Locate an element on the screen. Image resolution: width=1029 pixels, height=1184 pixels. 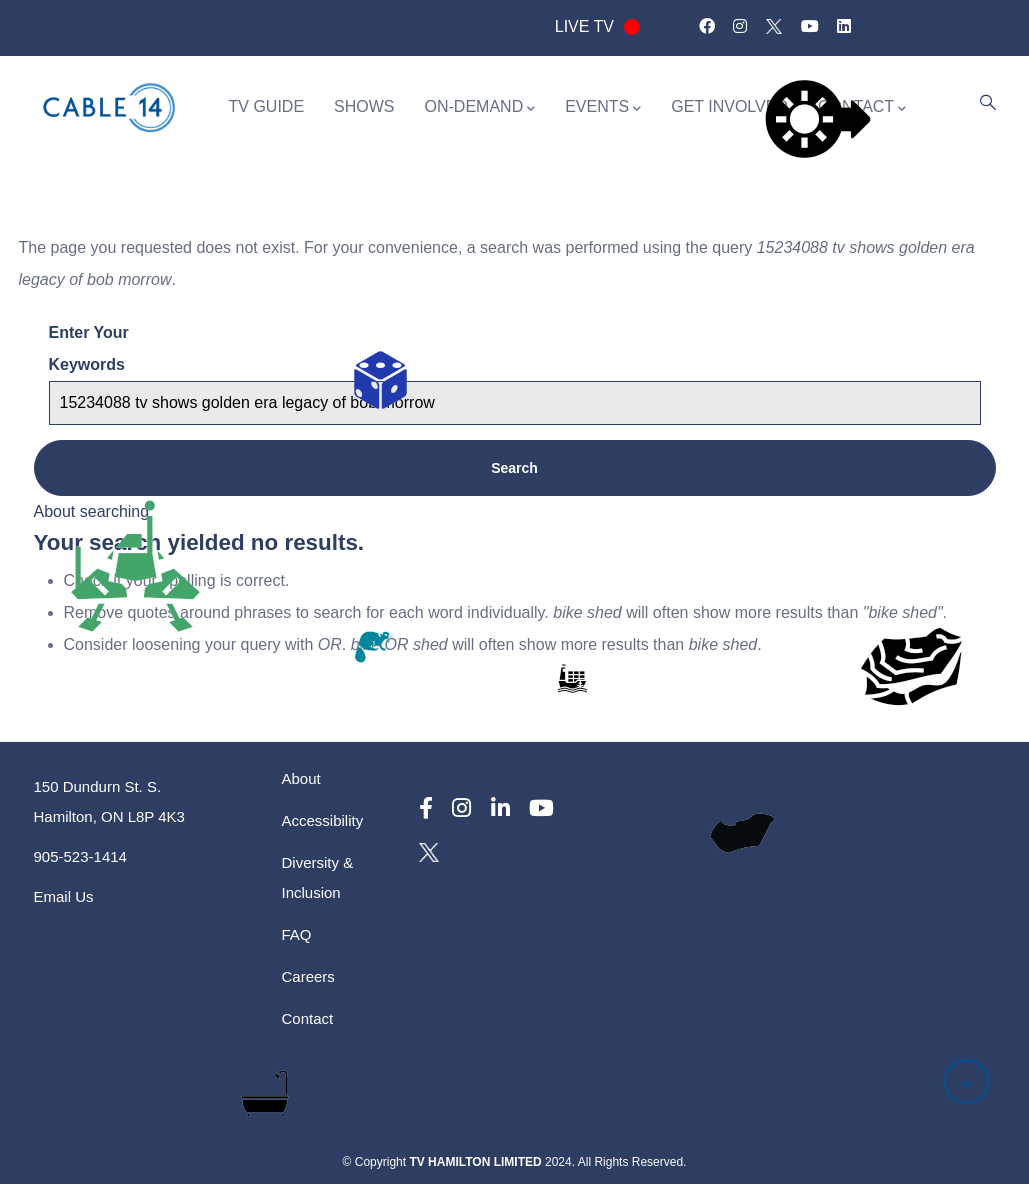
indicates seafood or shellfish category is located at coordinates (911, 666).